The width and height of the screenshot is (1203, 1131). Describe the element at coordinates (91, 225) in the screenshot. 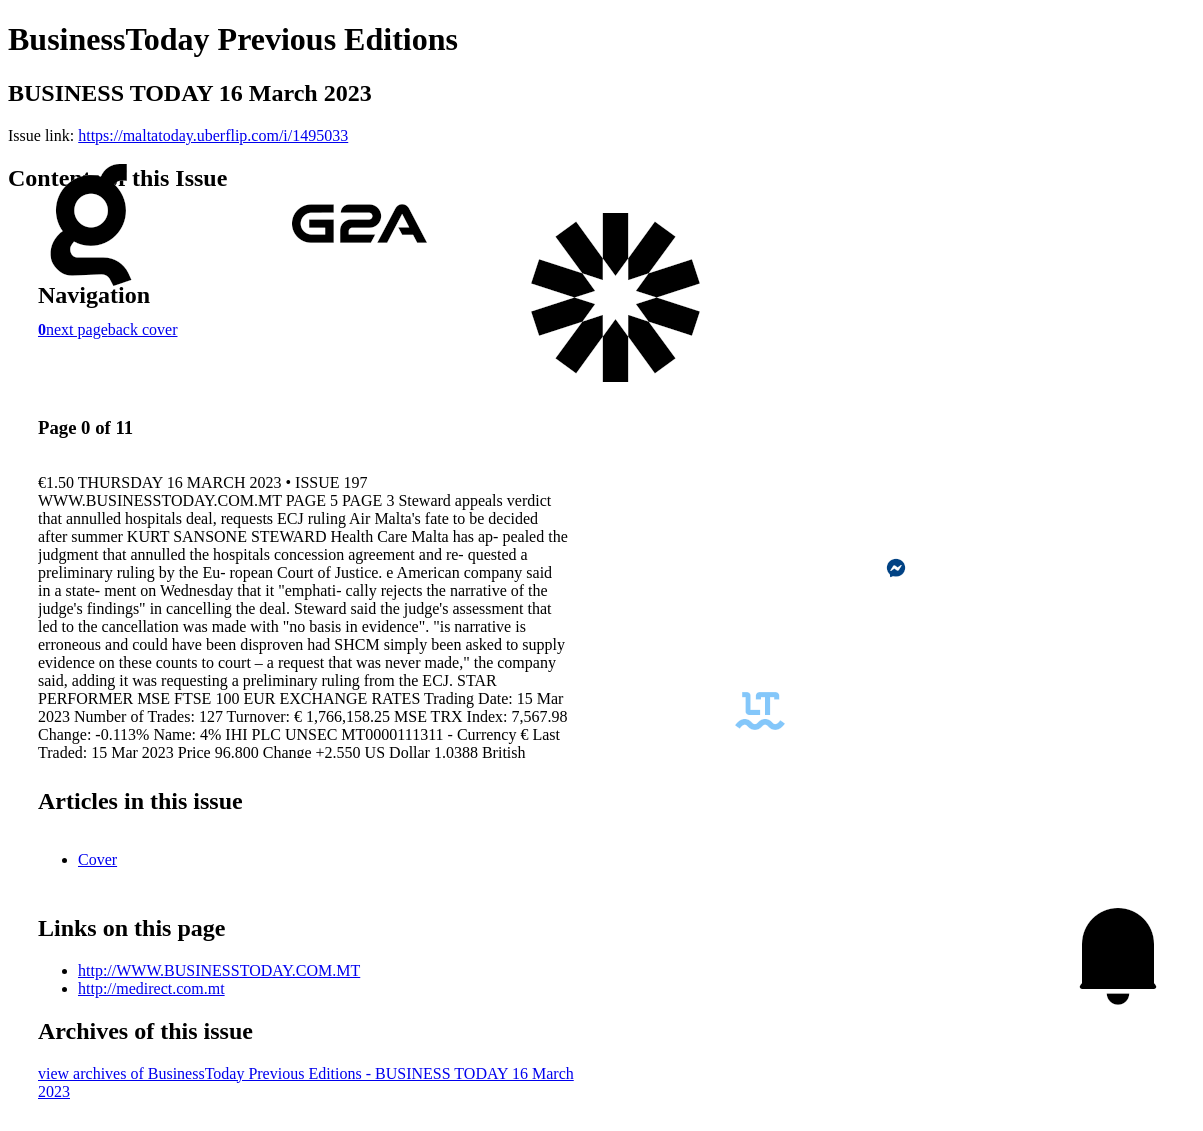

I see `open Kagi search engine` at that location.